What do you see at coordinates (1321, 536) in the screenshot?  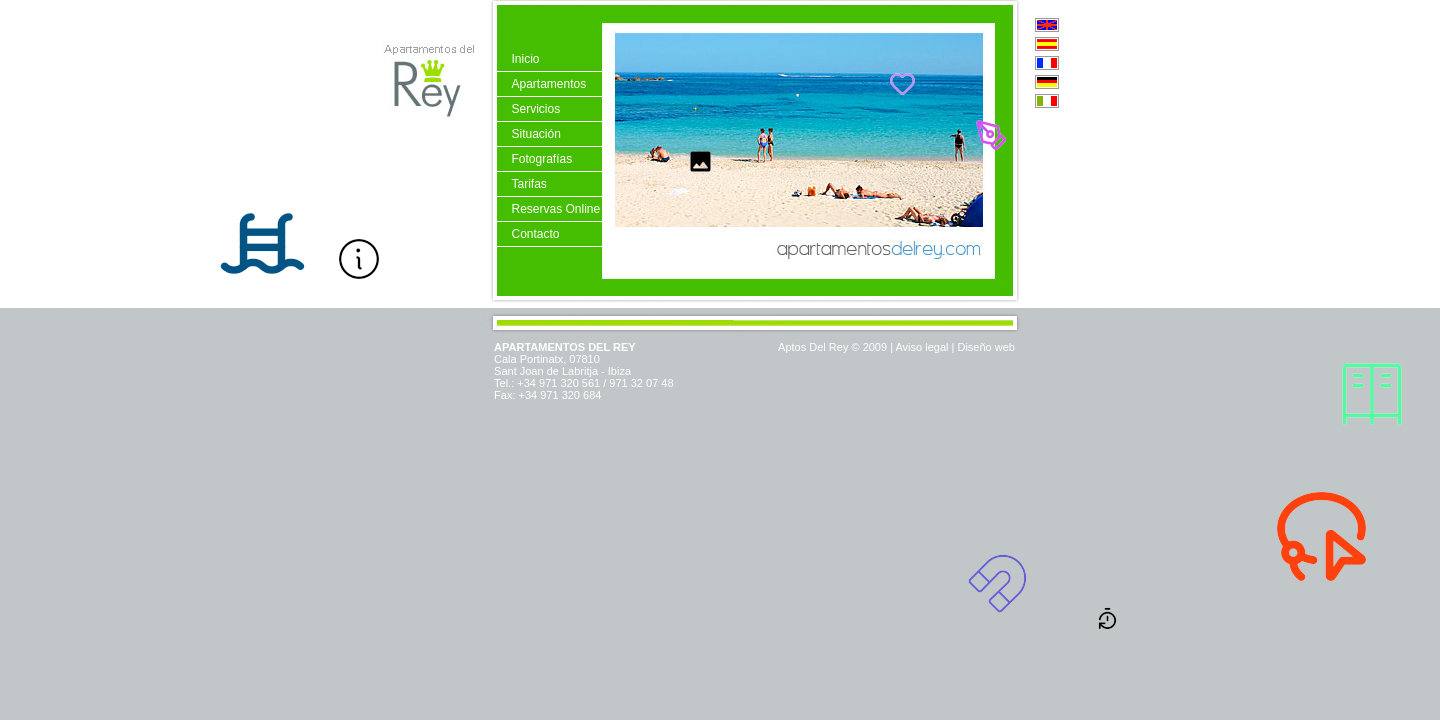 I see `freehand selection tool` at bounding box center [1321, 536].